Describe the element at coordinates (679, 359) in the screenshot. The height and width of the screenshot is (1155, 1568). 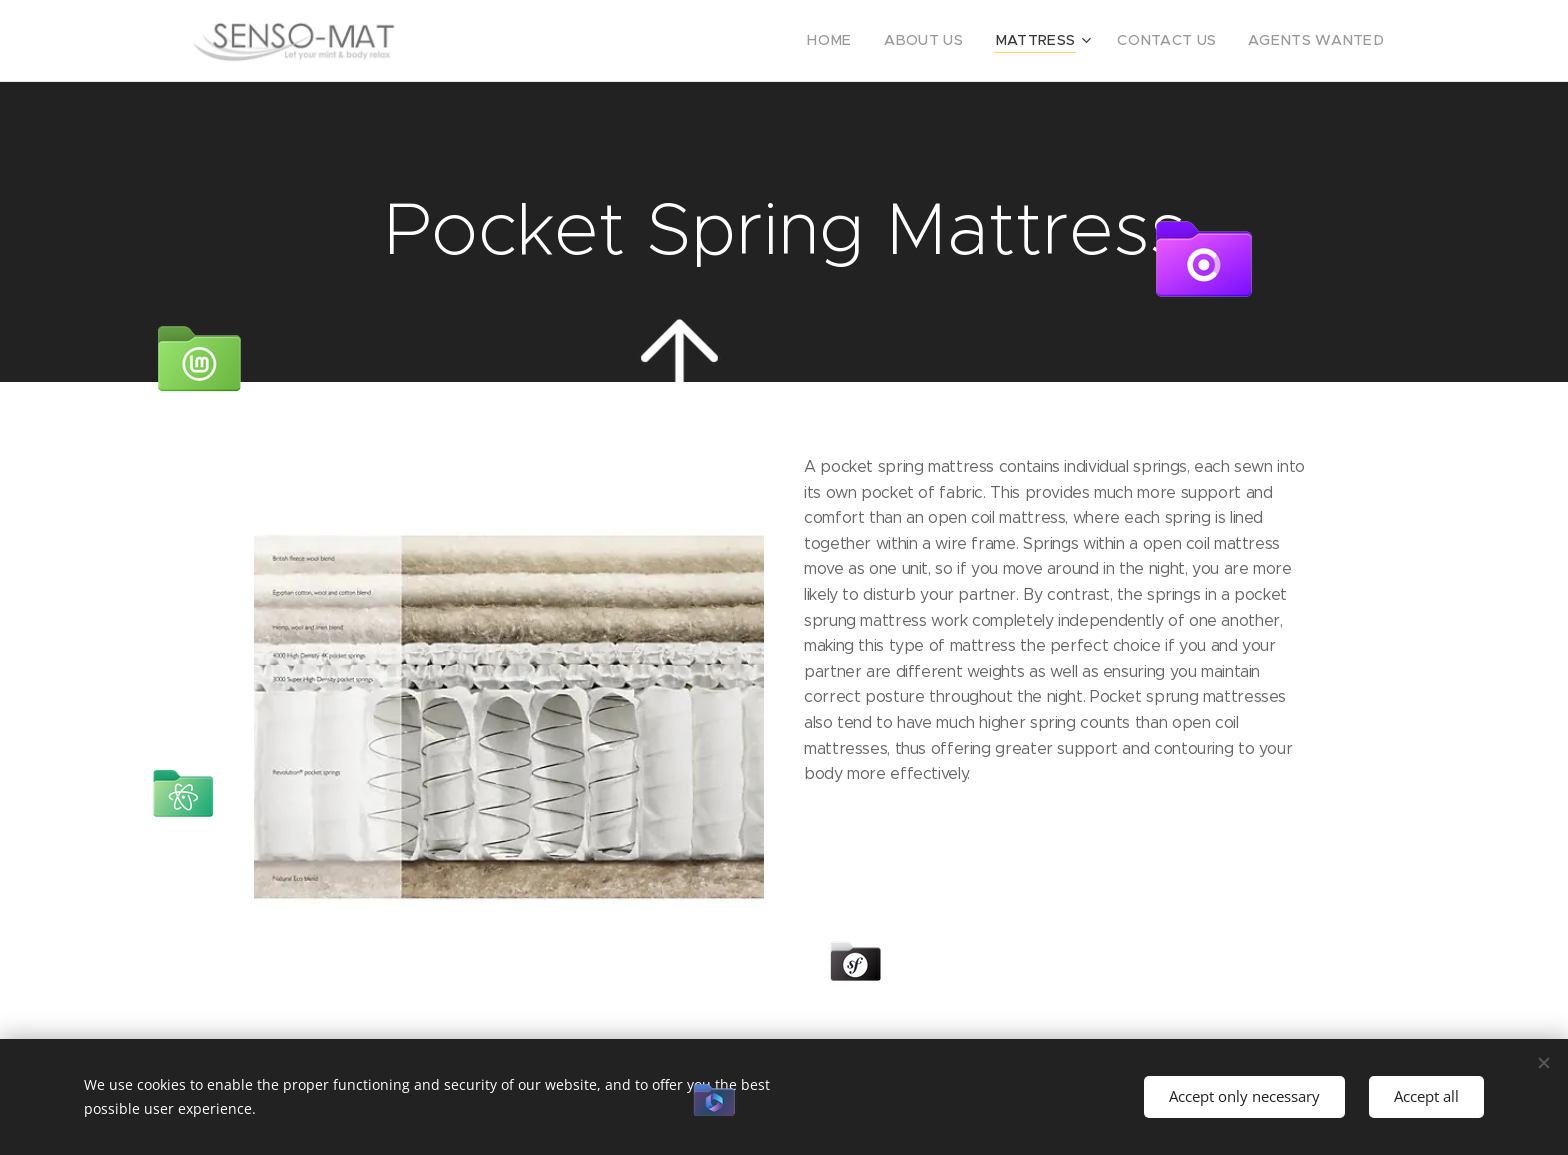
I see `indicates file or folder syncing to cloud` at that location.